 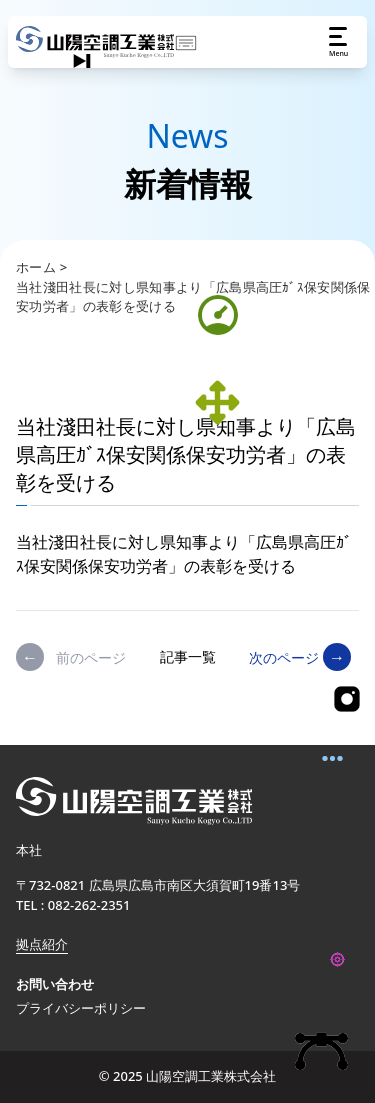 What do you see at coordinates (217, 402) in the screenshot?
I see `move or reposition an element` at bounding box center [217, 402].